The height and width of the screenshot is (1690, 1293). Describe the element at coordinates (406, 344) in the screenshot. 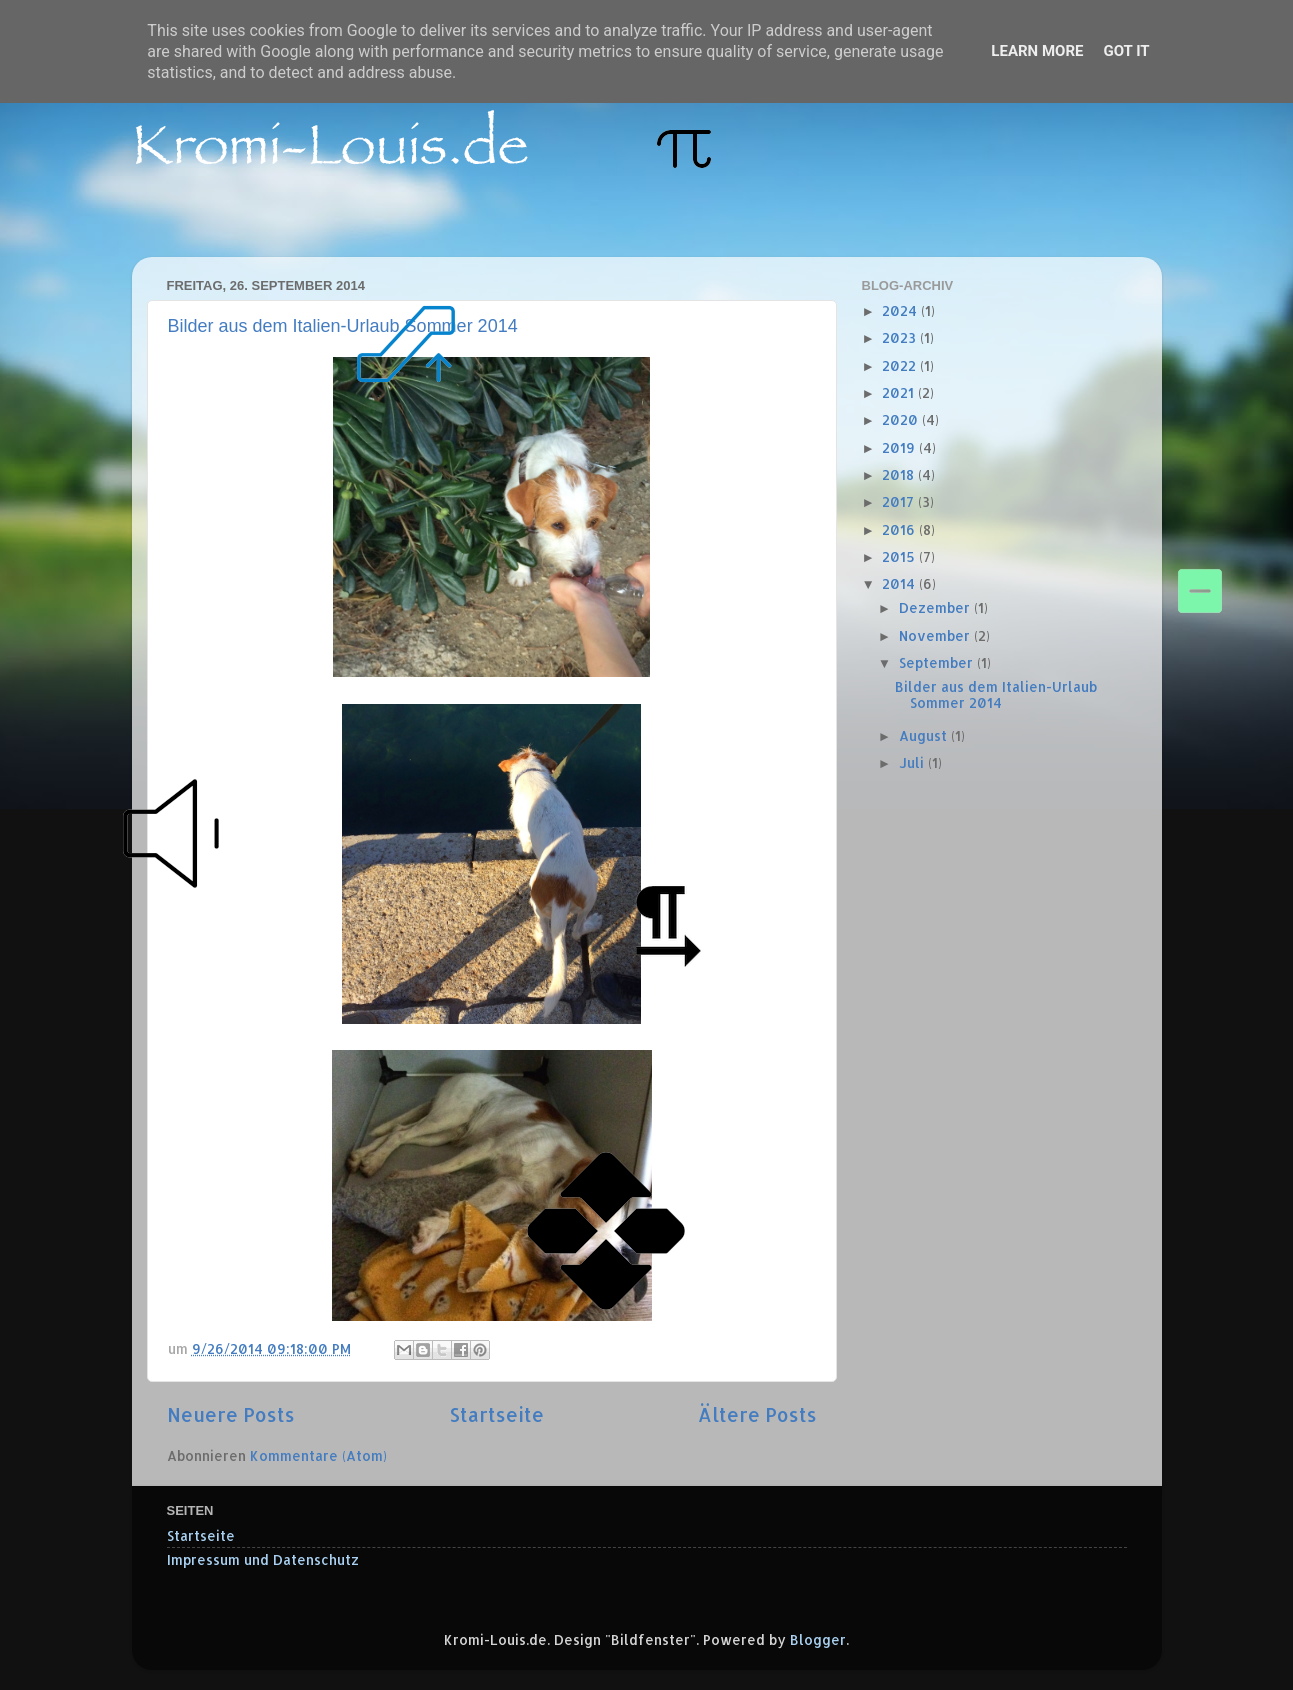

I see `indicates escalator going up` at that location.